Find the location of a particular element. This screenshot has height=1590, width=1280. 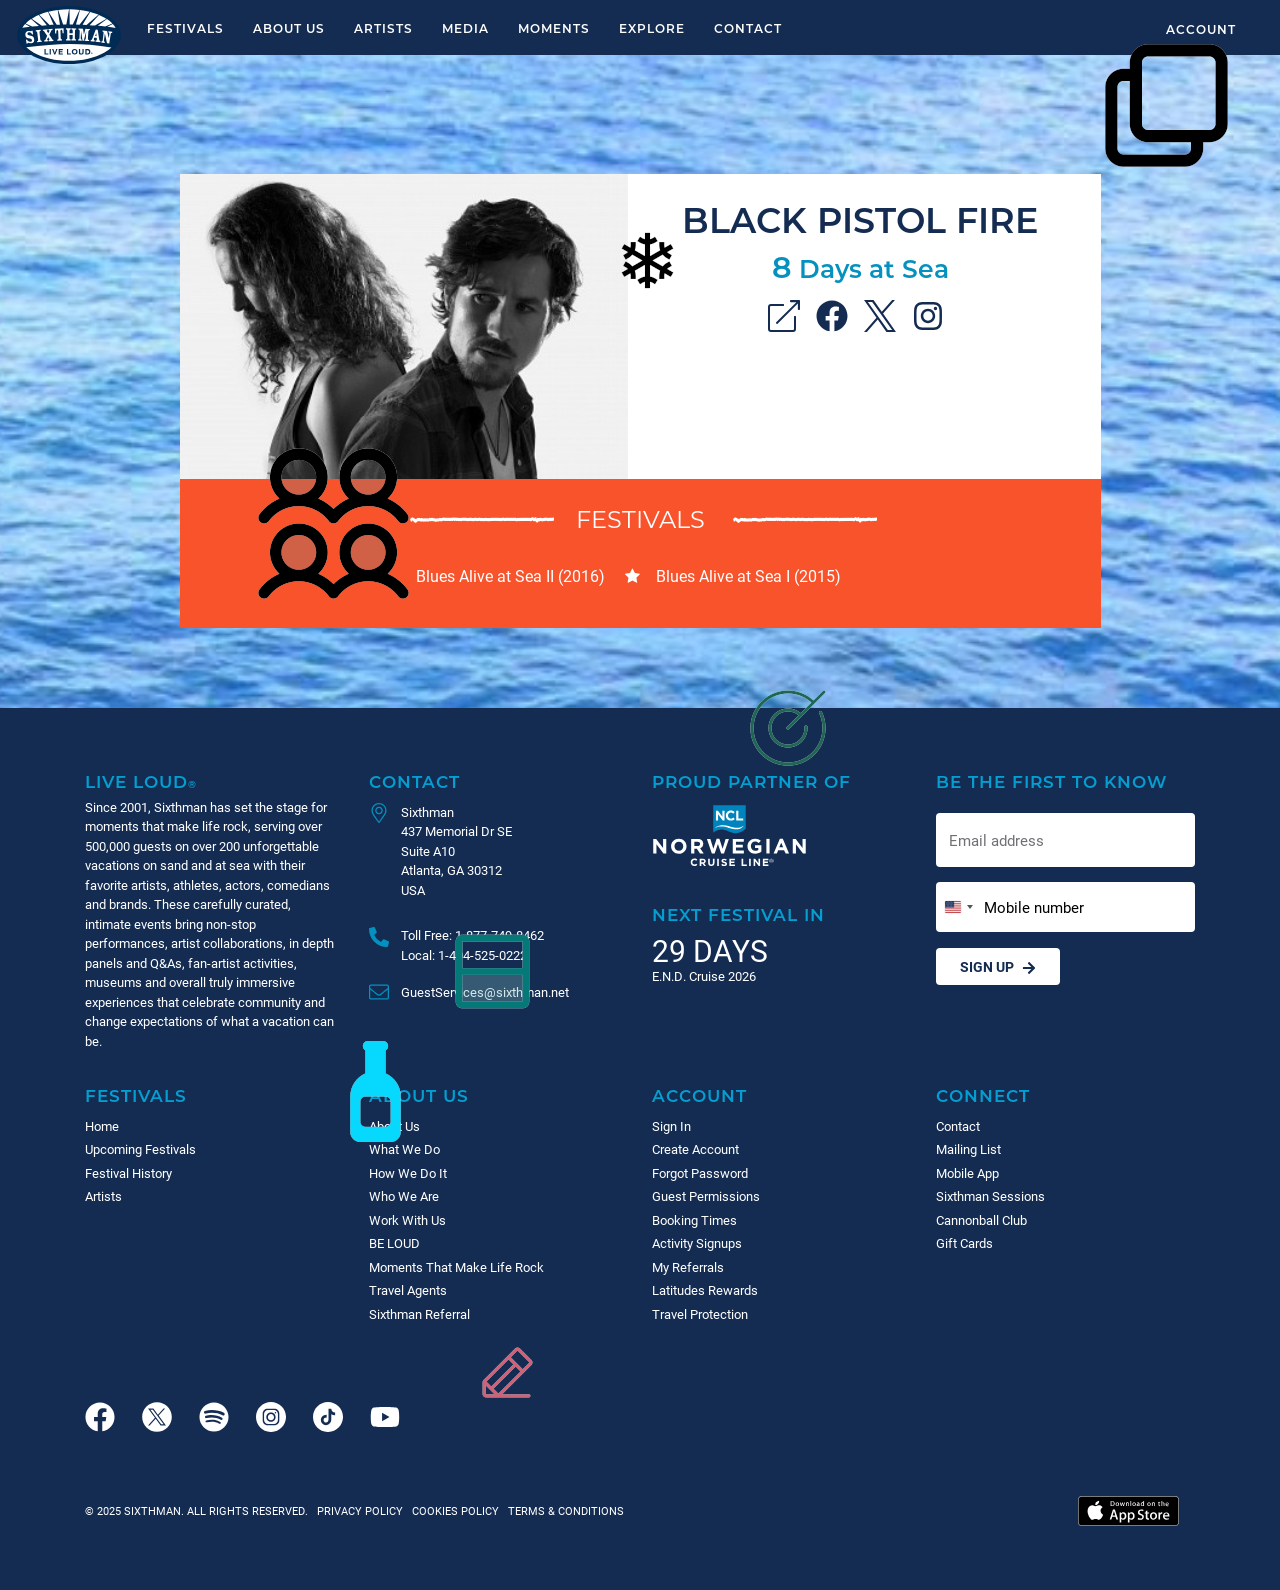

indicates cold or winter weather conditions is located at coordinates (647, 260).